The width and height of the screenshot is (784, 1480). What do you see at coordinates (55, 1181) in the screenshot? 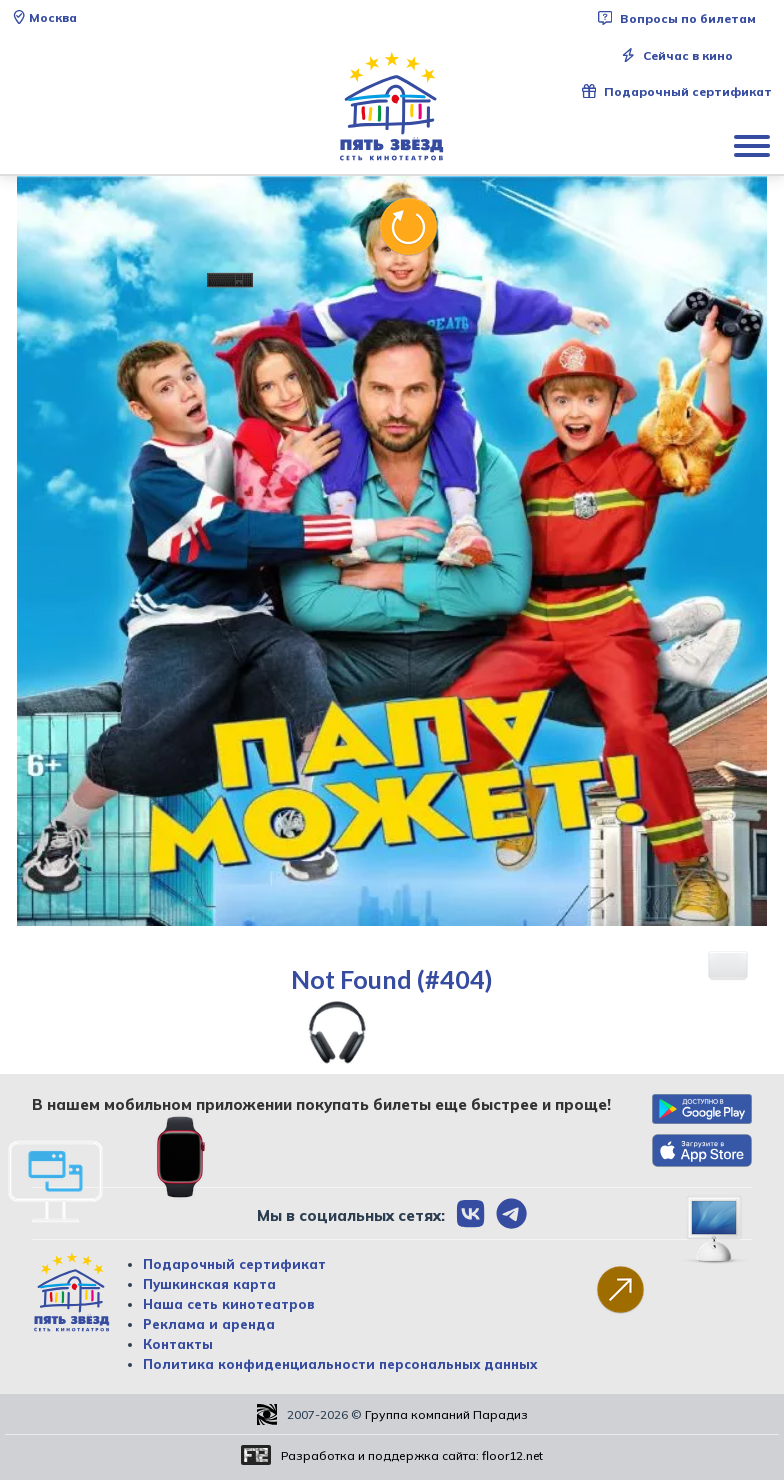
I see `rotate display to normal orientation` at bounding box center [55, 1181].